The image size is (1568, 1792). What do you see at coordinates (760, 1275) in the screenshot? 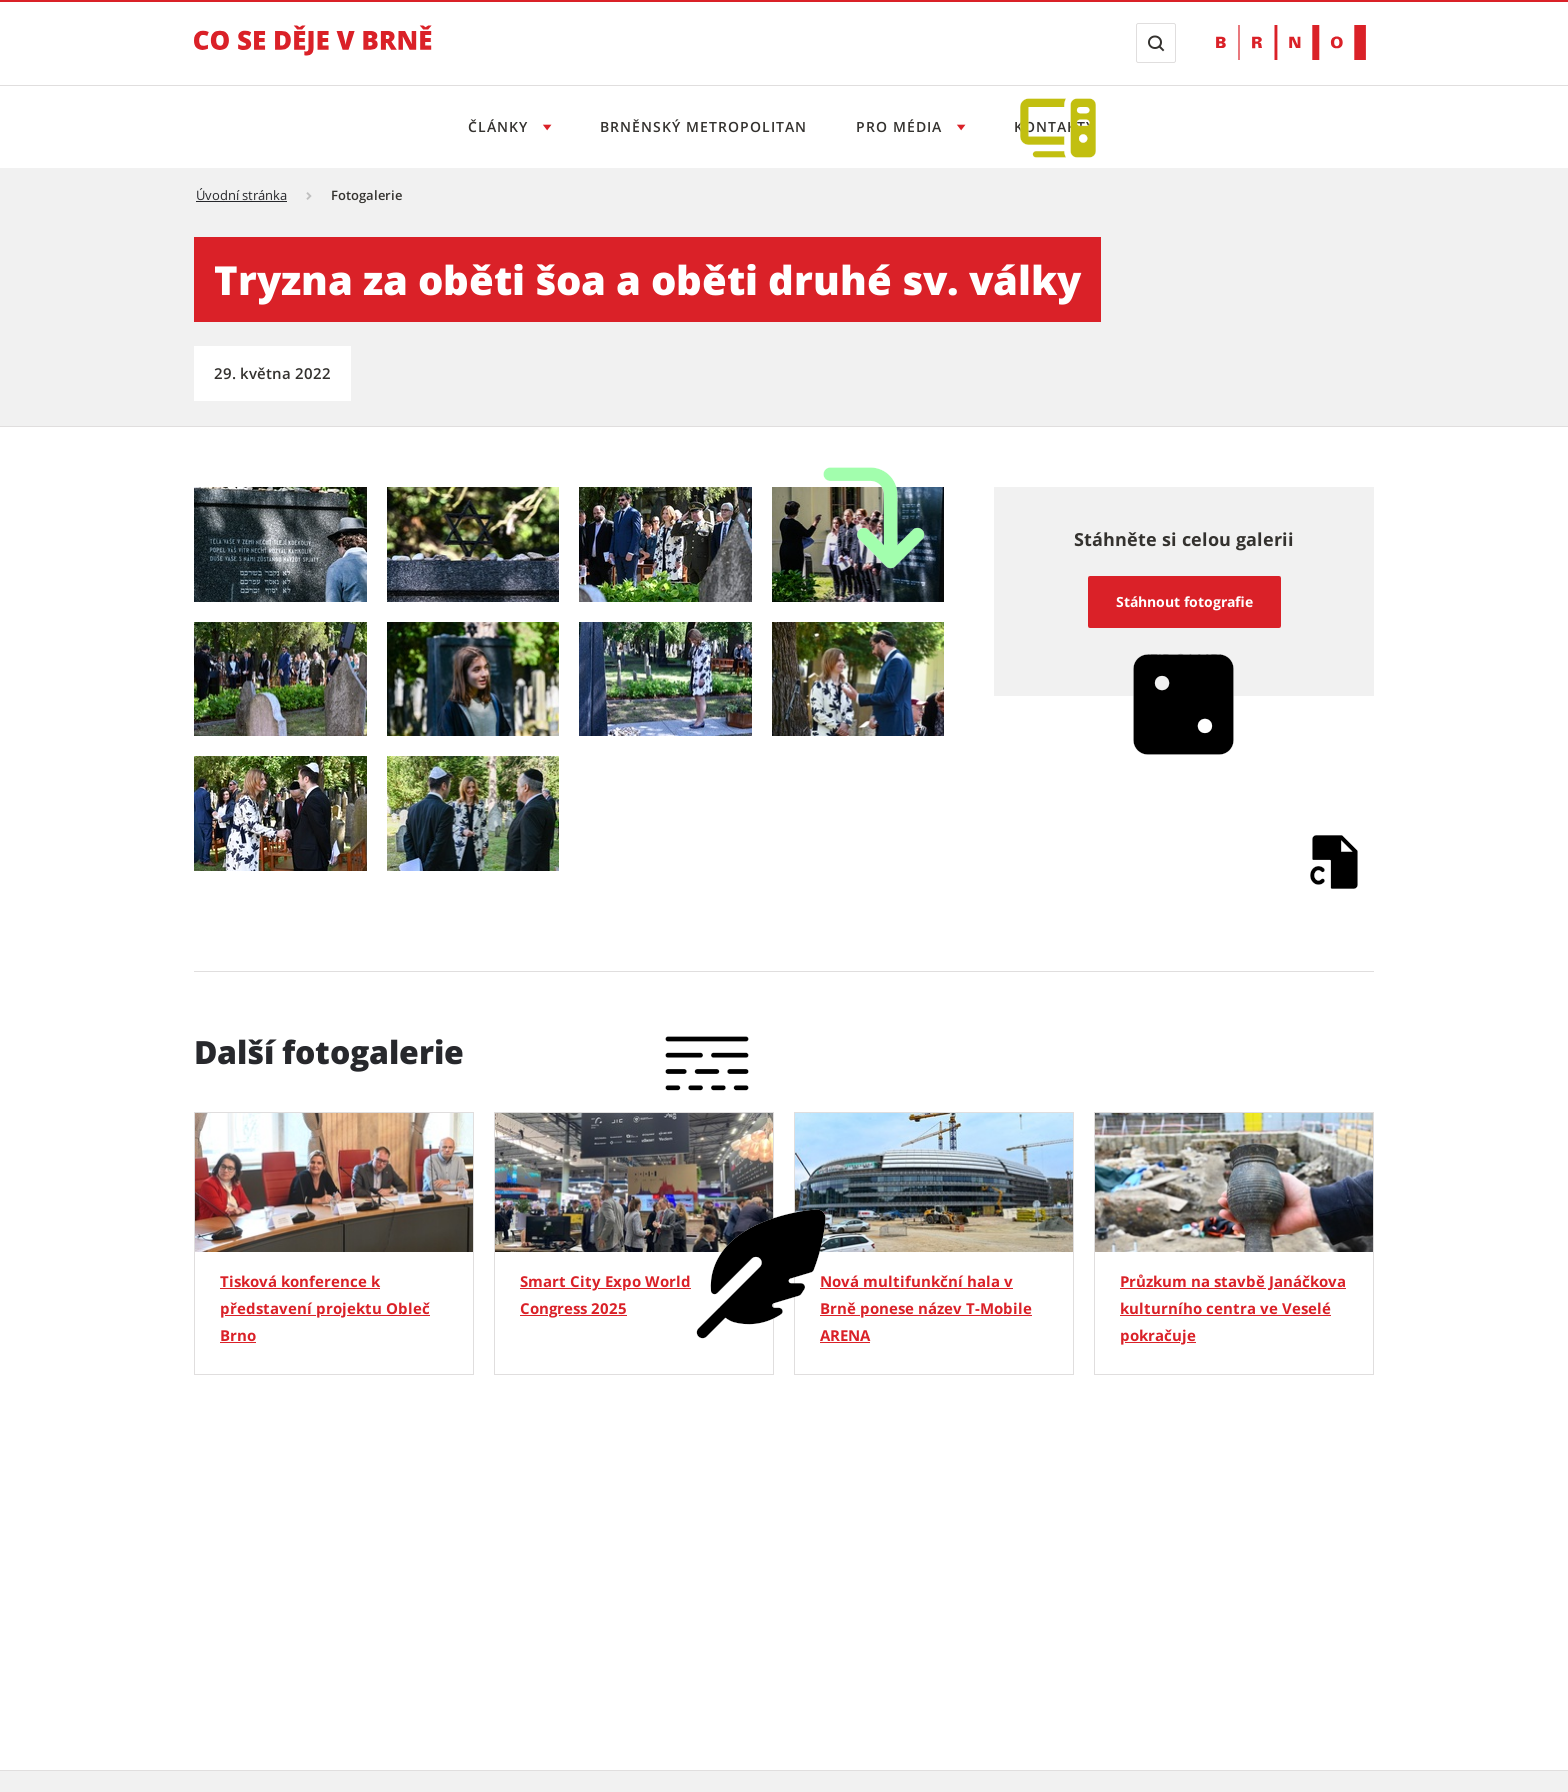
I see `compose a new message or note` at bounding box center [760, 1275].